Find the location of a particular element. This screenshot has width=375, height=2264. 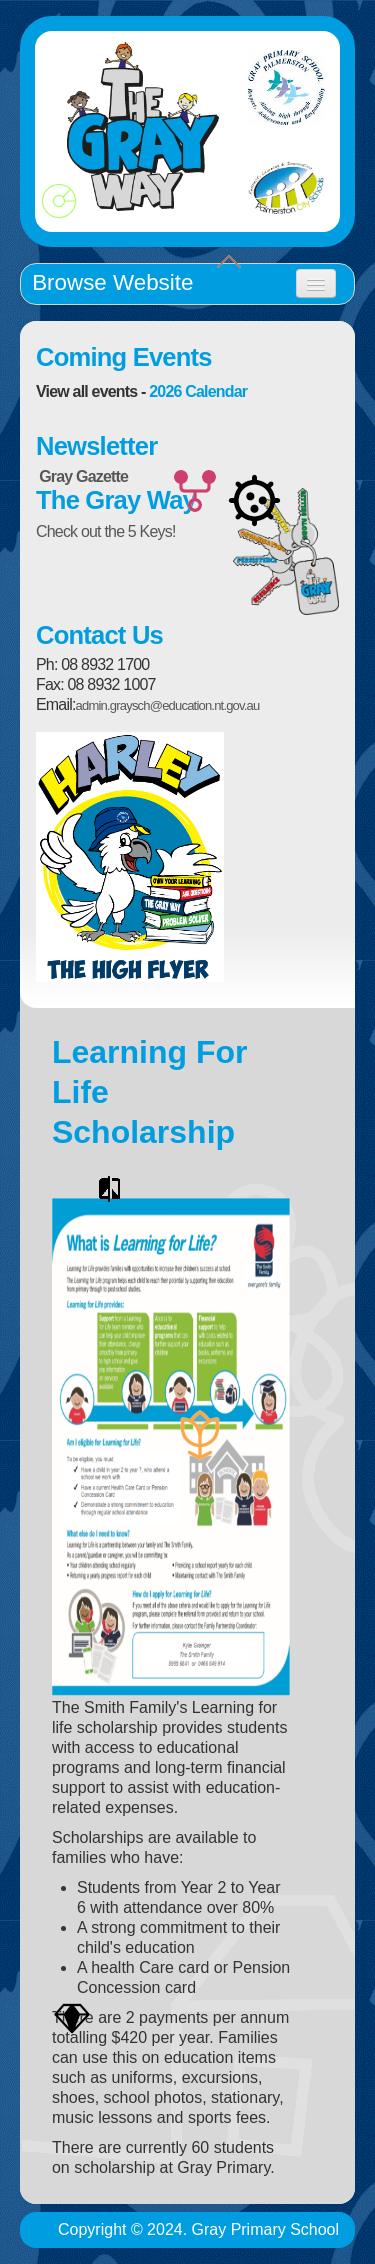

indicates virus or malware detected is located at coordinates (254, 500).